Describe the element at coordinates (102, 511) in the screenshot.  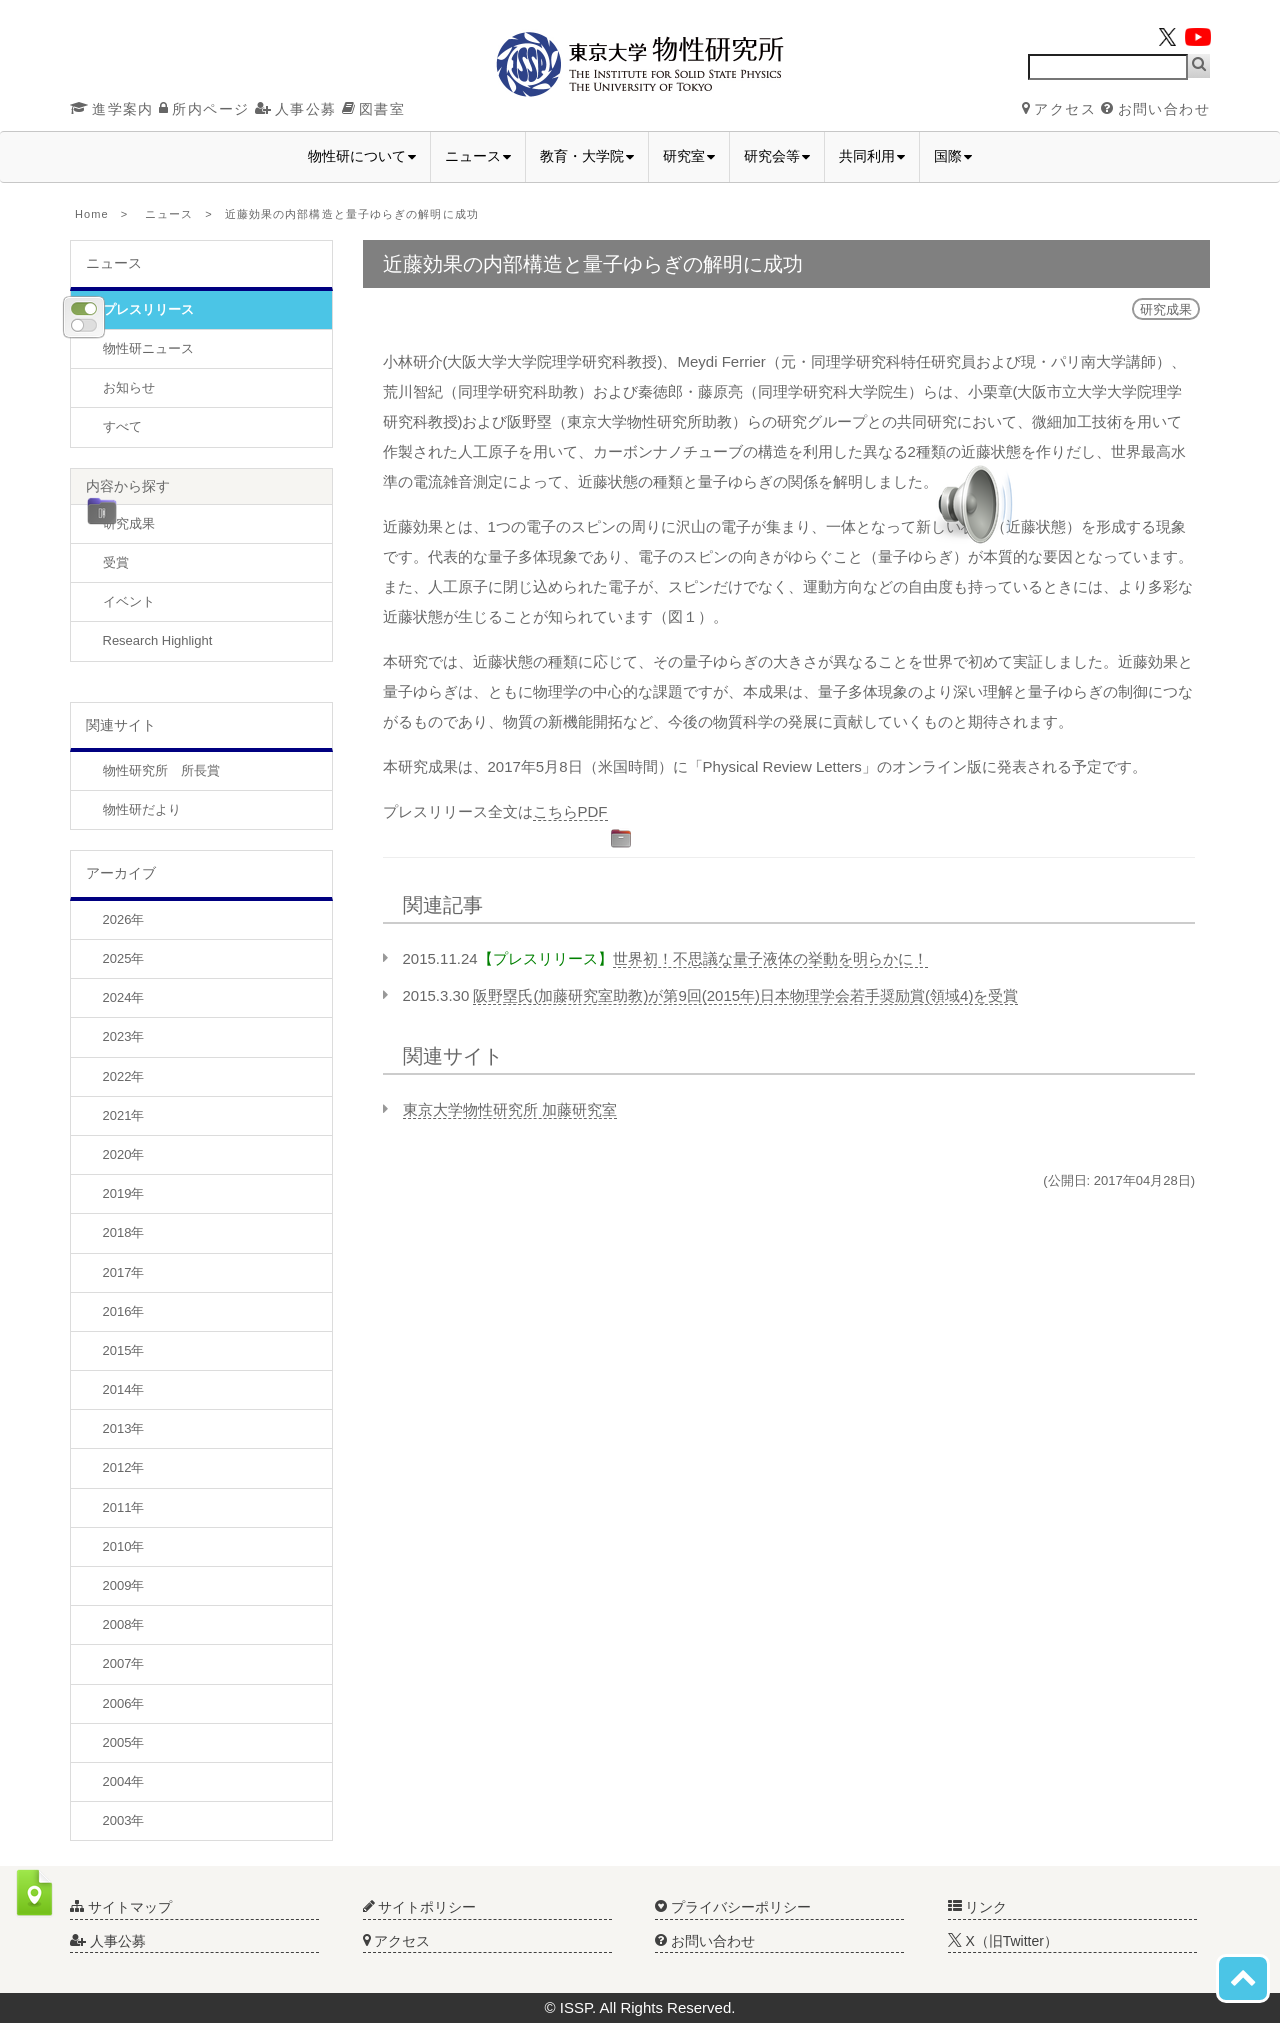
I see `access your templates folder` at that location.